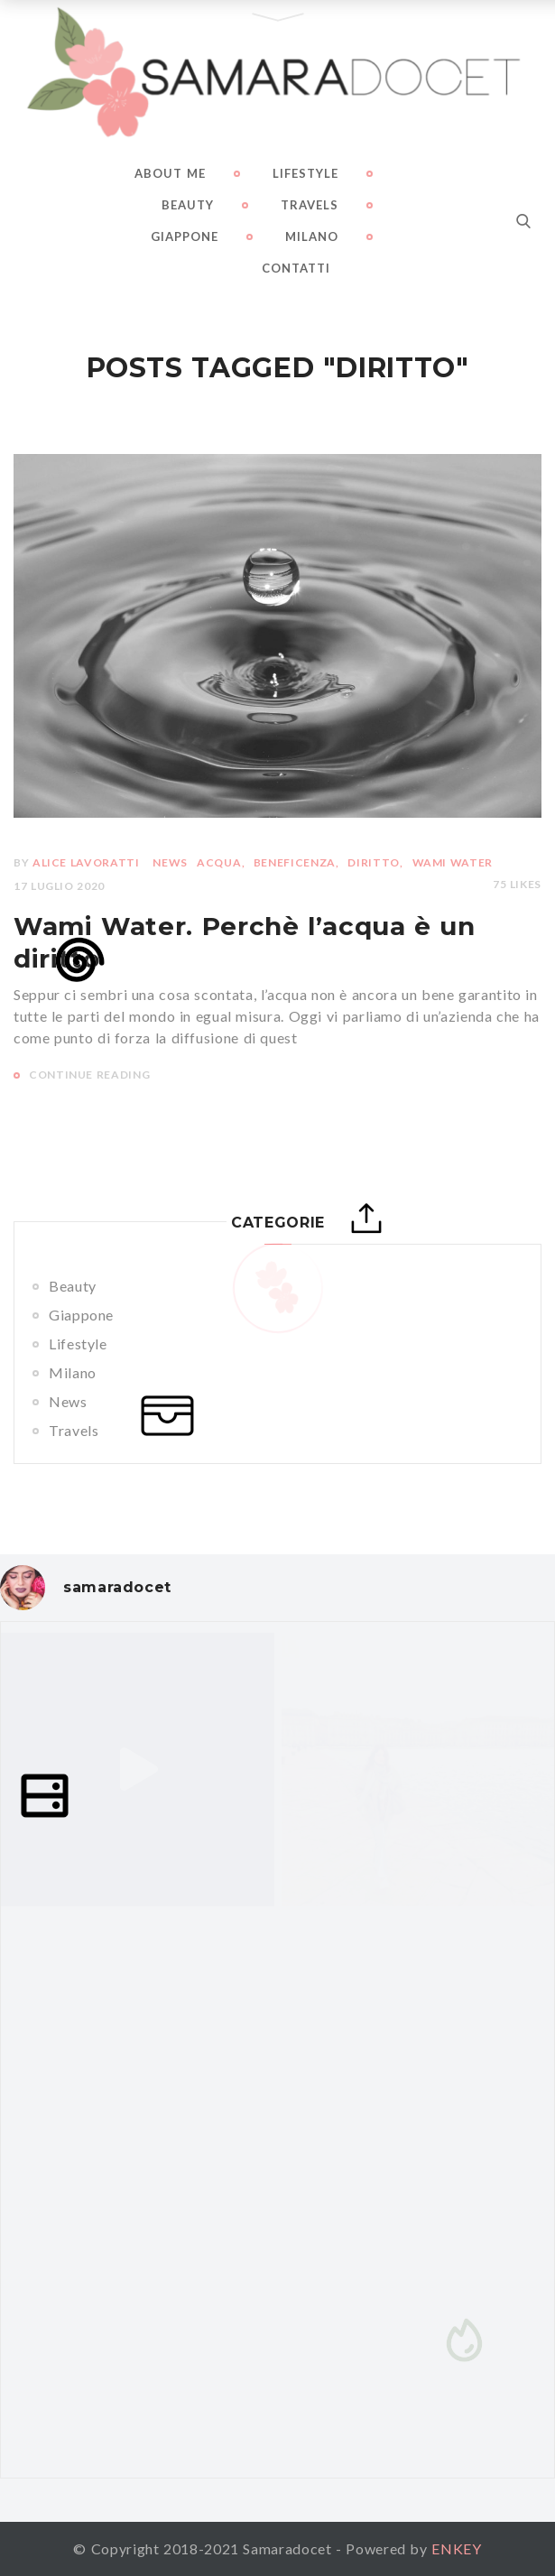 Image resolution: width=555 pixels, height=2576 pixels. Describe the element at coordinates (464, 2340) in the screenshot. I see `indicates trending or popular content` at that location.